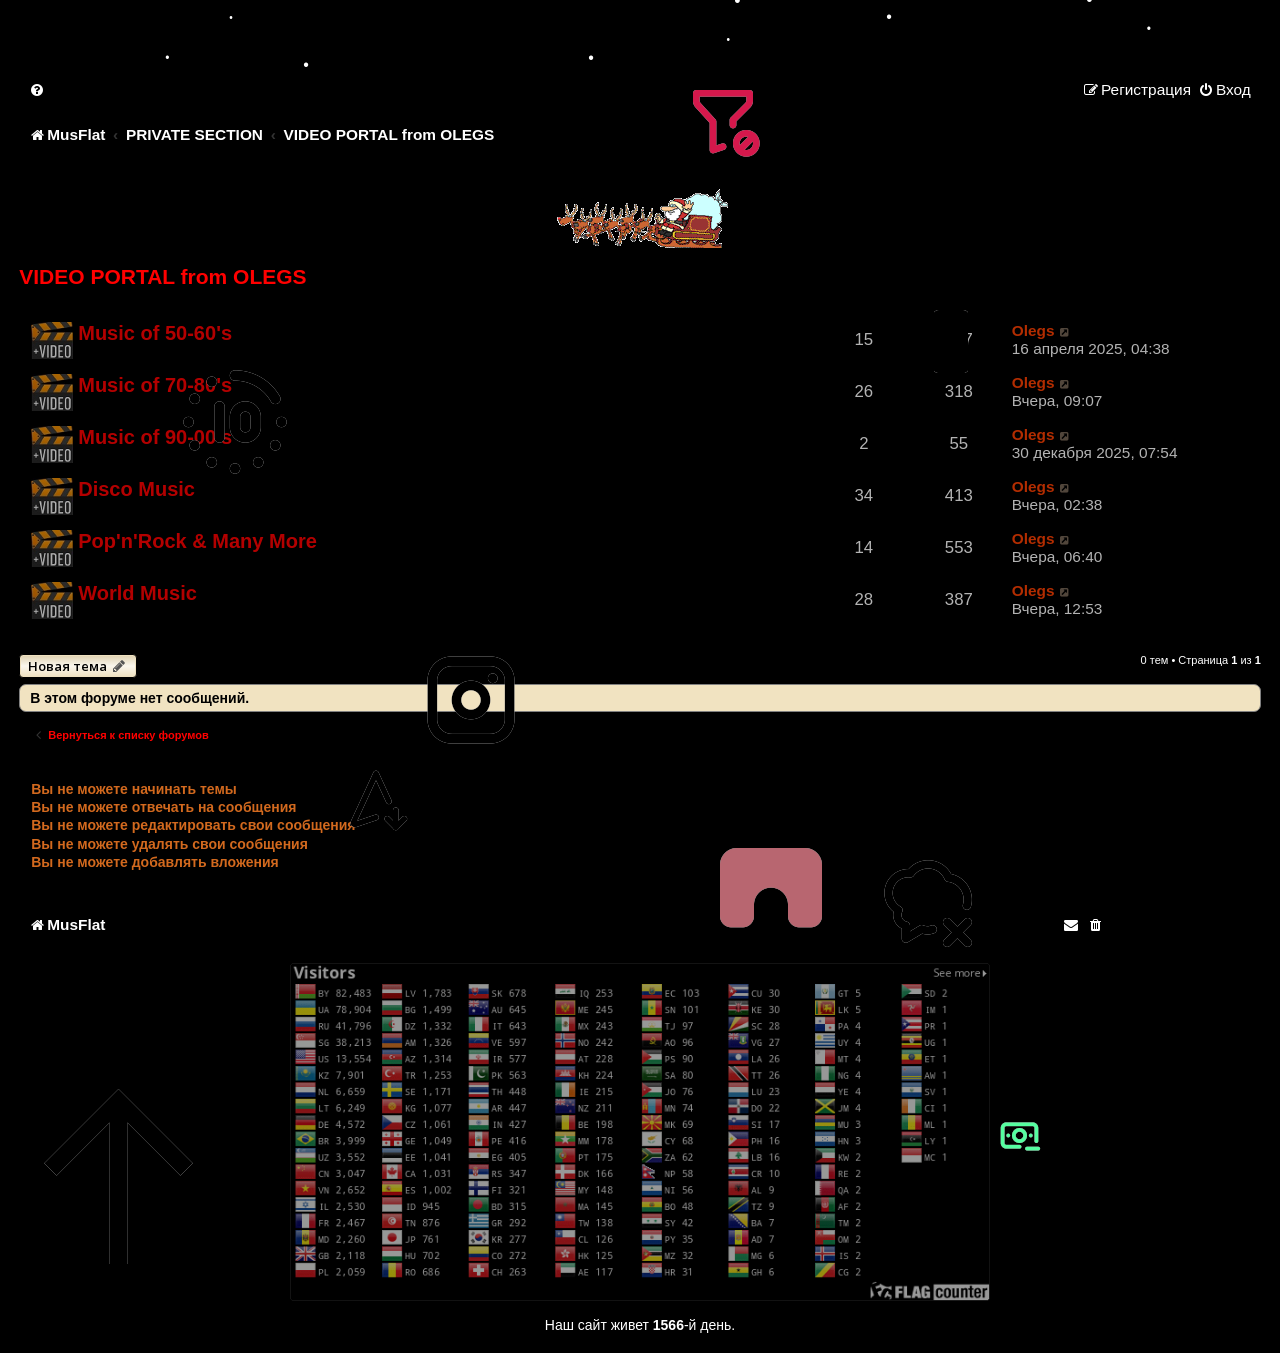  I want to click on subtract funds or reduce balance, so click(1019, 1135).